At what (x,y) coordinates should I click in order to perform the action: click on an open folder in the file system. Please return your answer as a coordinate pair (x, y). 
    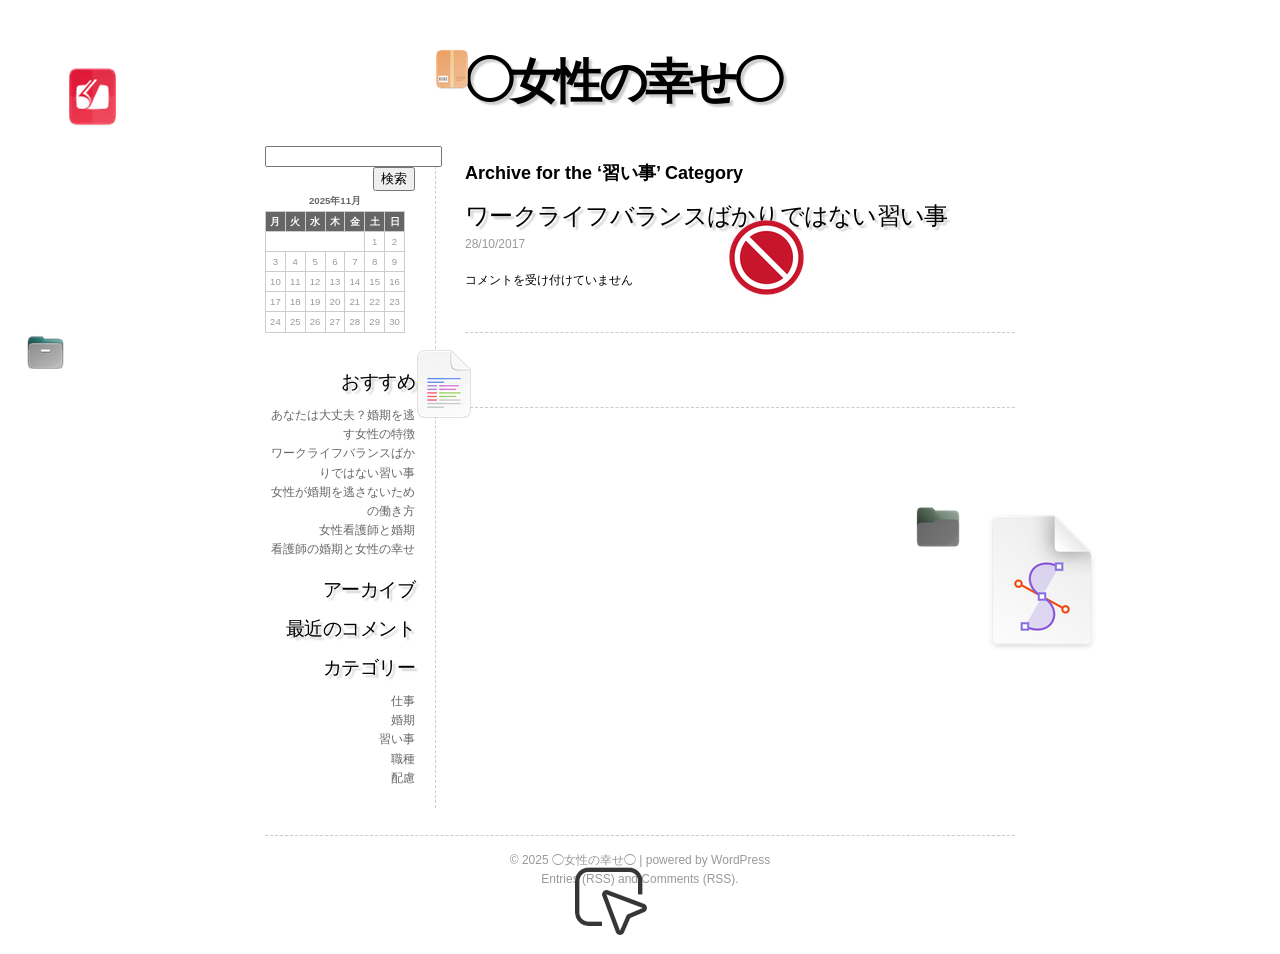
    Looking at the image, I should click on (938, 527).